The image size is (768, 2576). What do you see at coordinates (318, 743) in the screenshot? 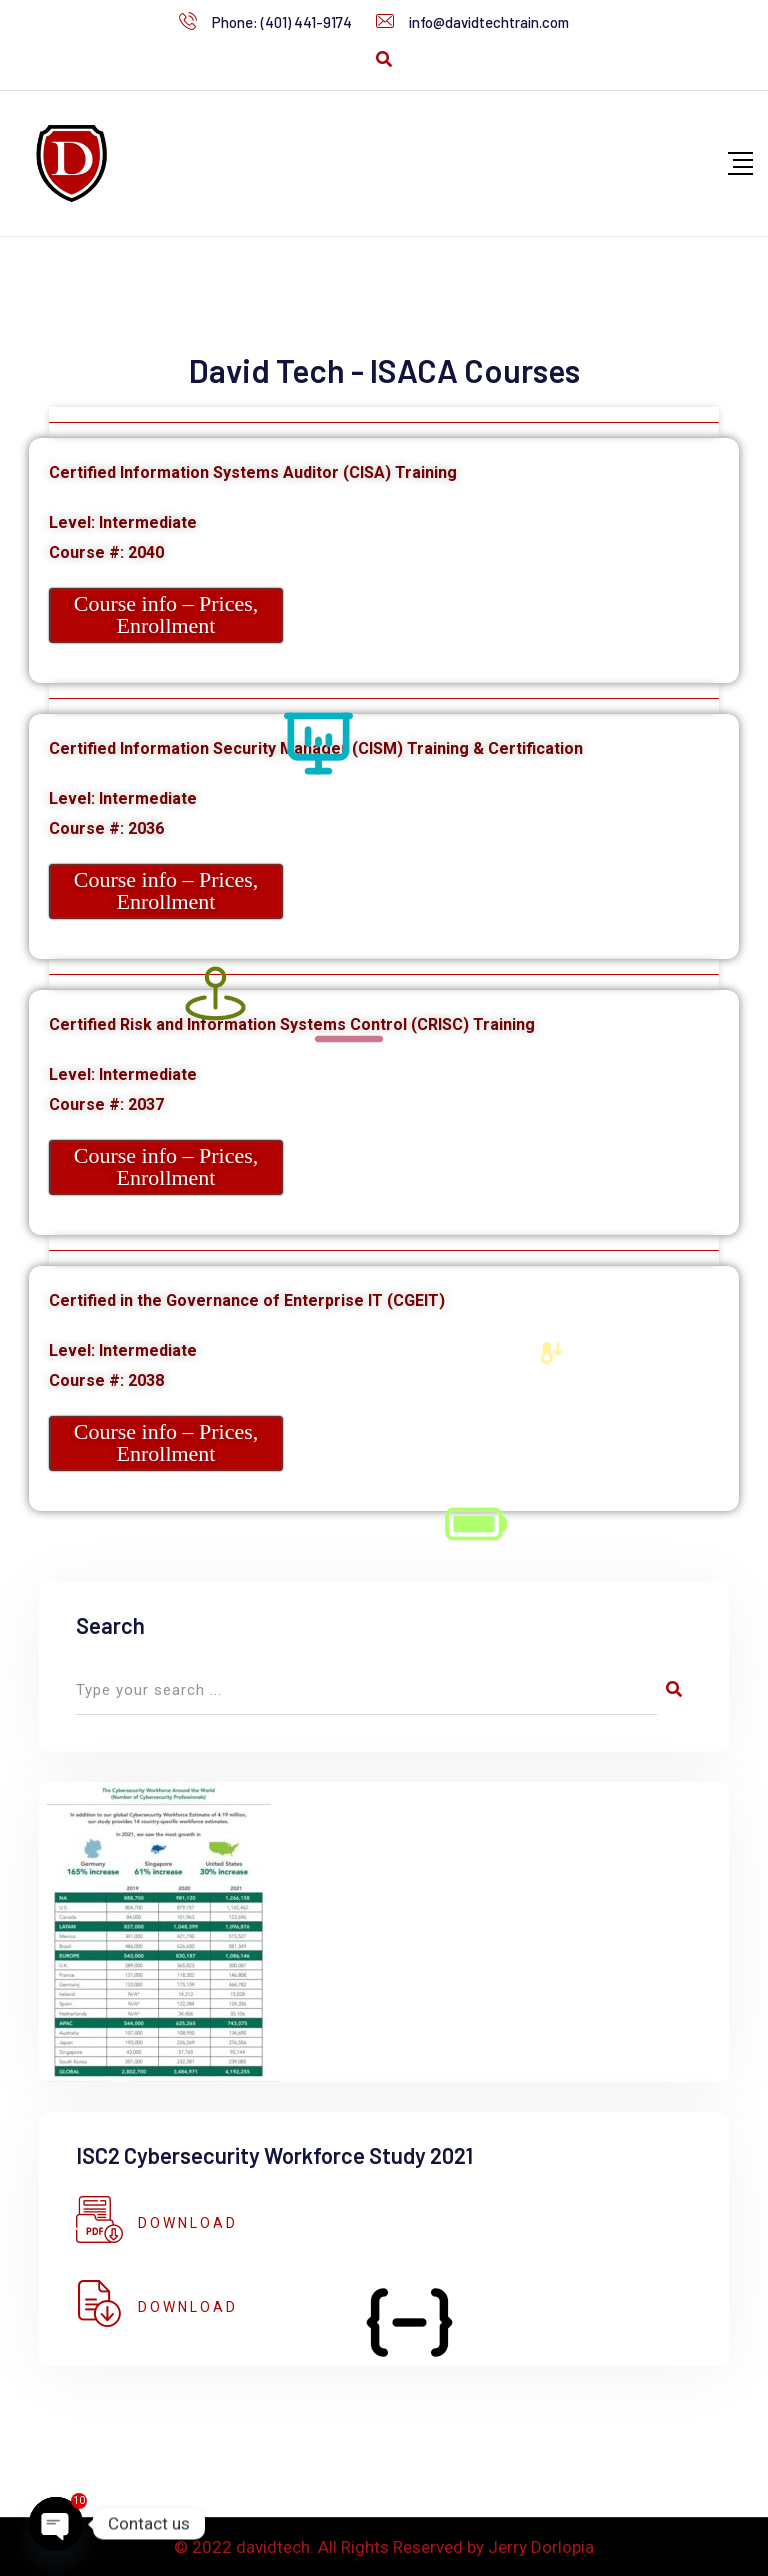
I see `view presentation analytics` at bounding box center [318, 743].